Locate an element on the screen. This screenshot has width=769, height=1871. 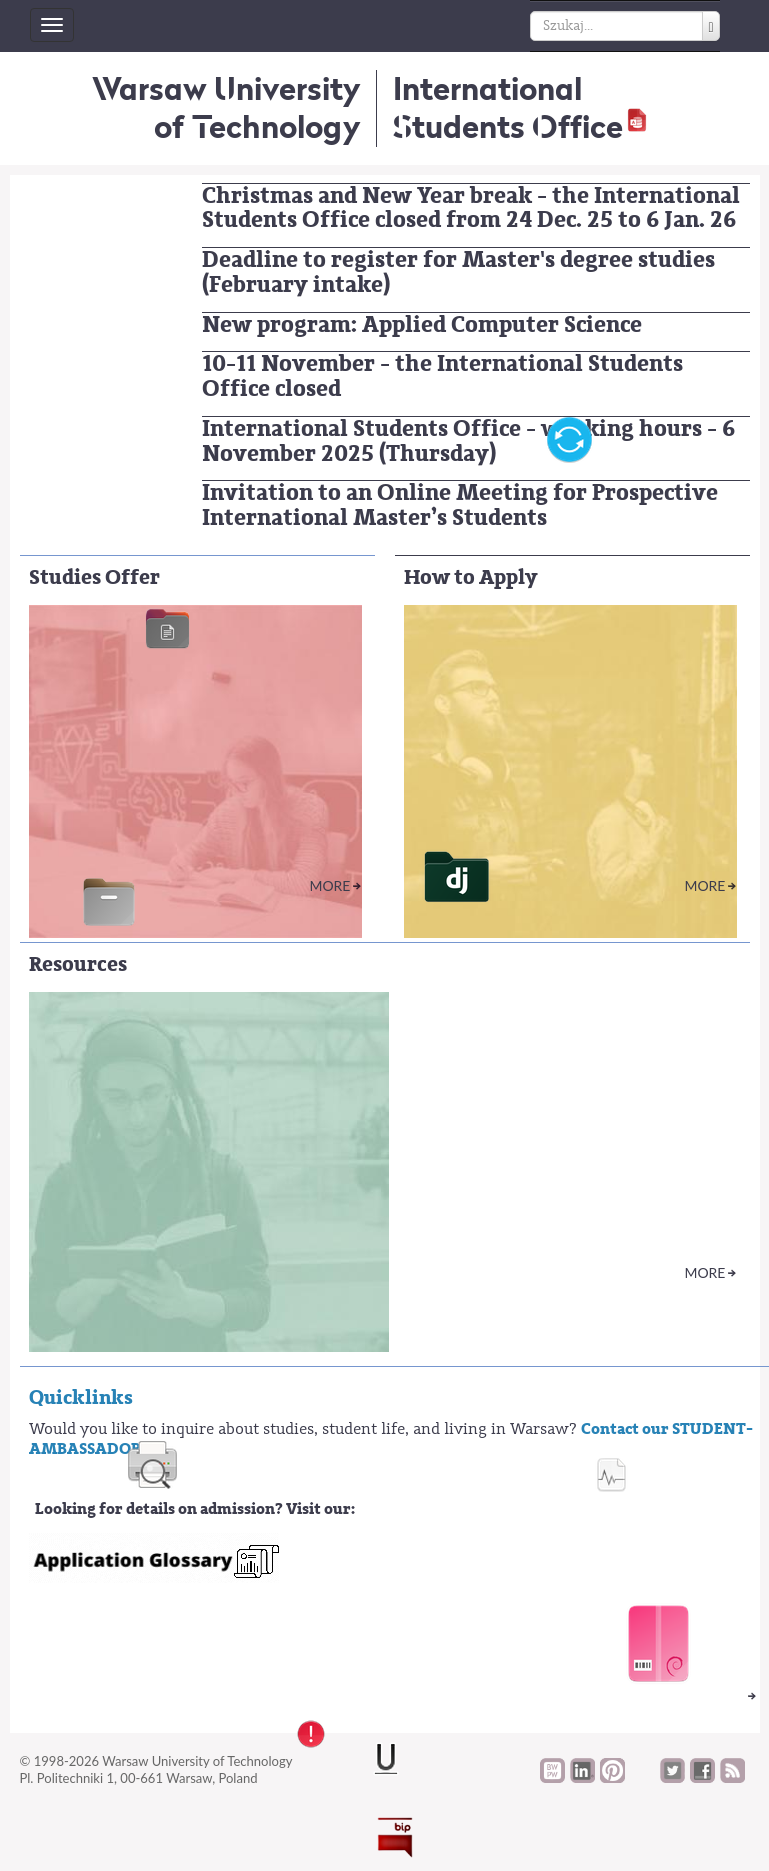
indicates file is syncing with shared folder is located at coordinates (569, 439).